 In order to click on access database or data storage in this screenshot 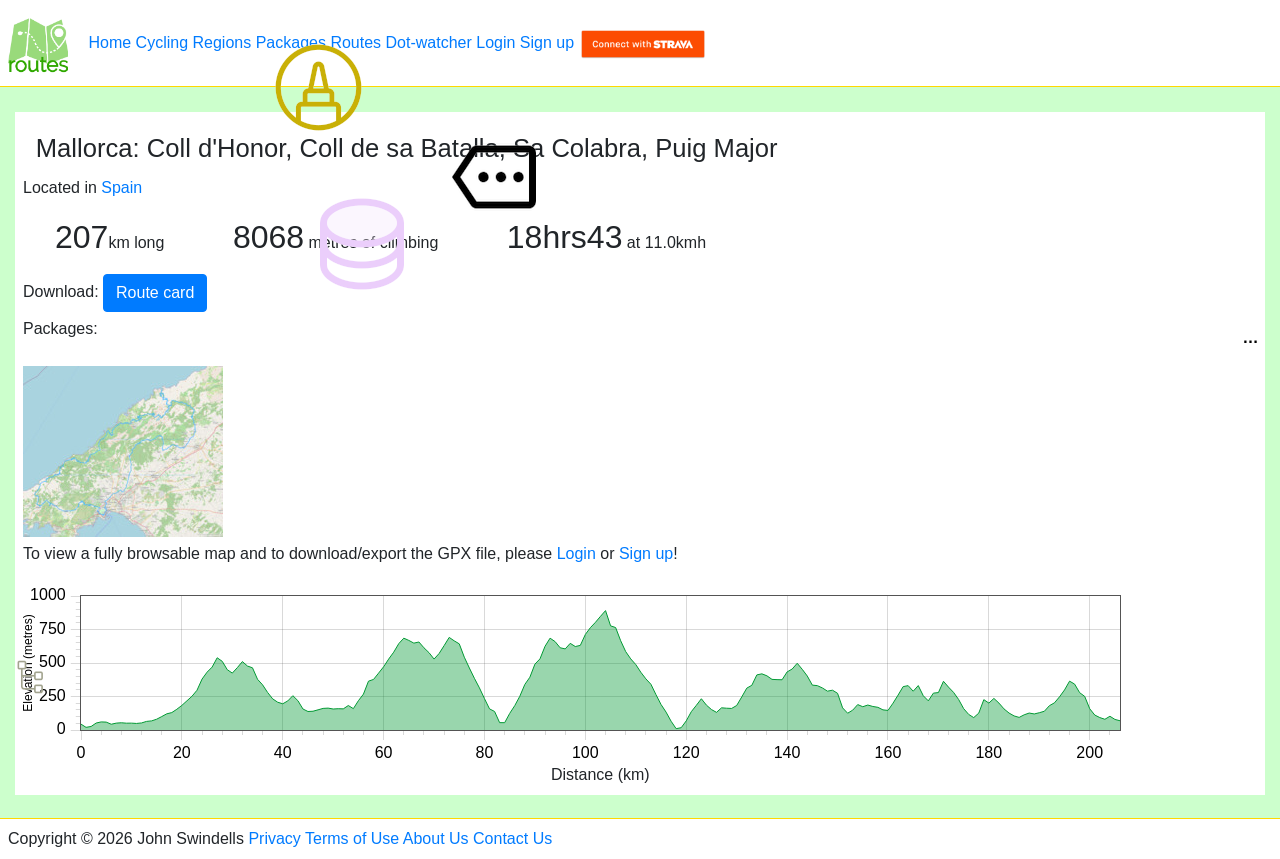, I will do `click(362, 244)`.